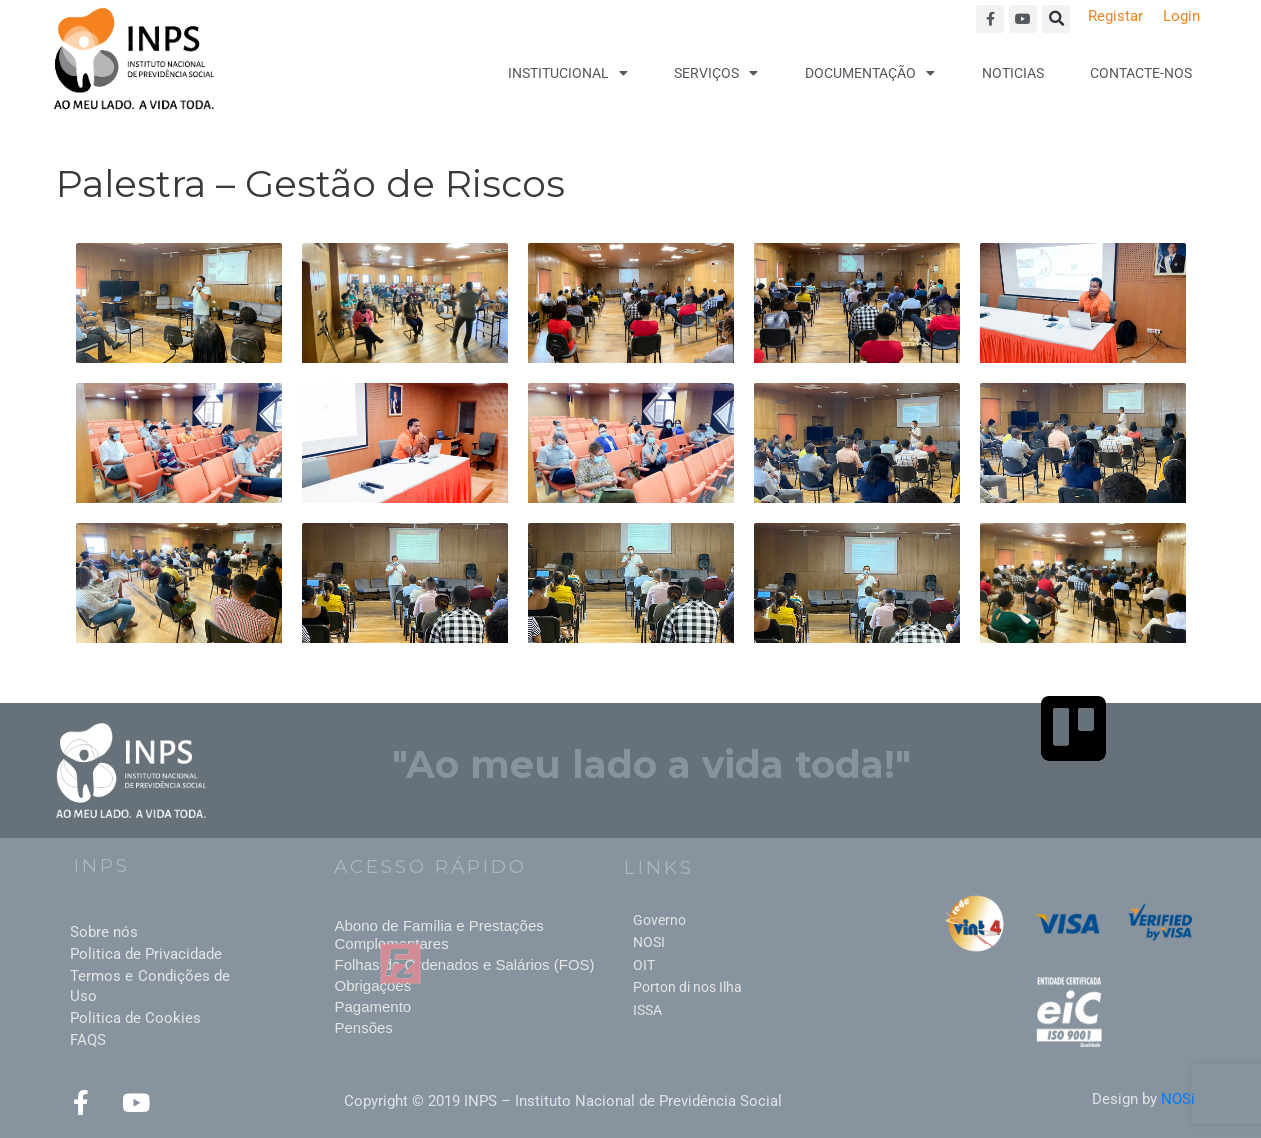 Image resolution: width=1261 pixels, height=1138 pixels. I want to click on open FileZilla FTP client, so click(400, 963).